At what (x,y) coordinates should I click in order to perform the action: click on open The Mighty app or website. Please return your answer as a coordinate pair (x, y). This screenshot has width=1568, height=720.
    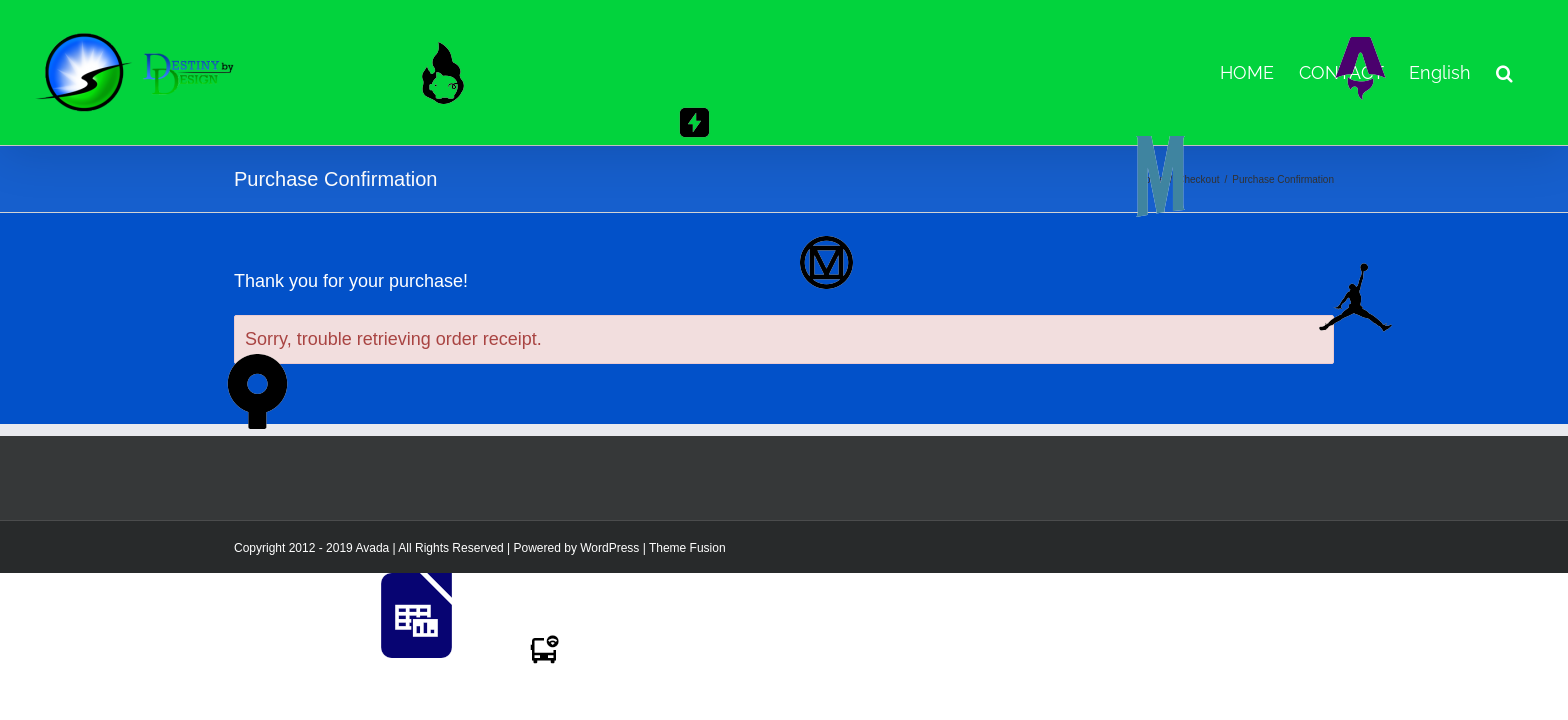
    Looking at the image, I should click on (1160, 176).